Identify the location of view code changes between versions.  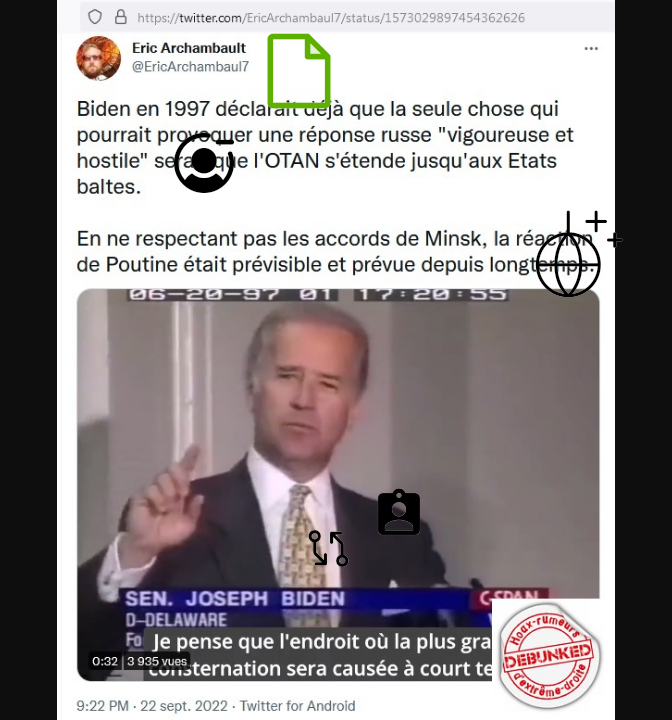
(328, 548).